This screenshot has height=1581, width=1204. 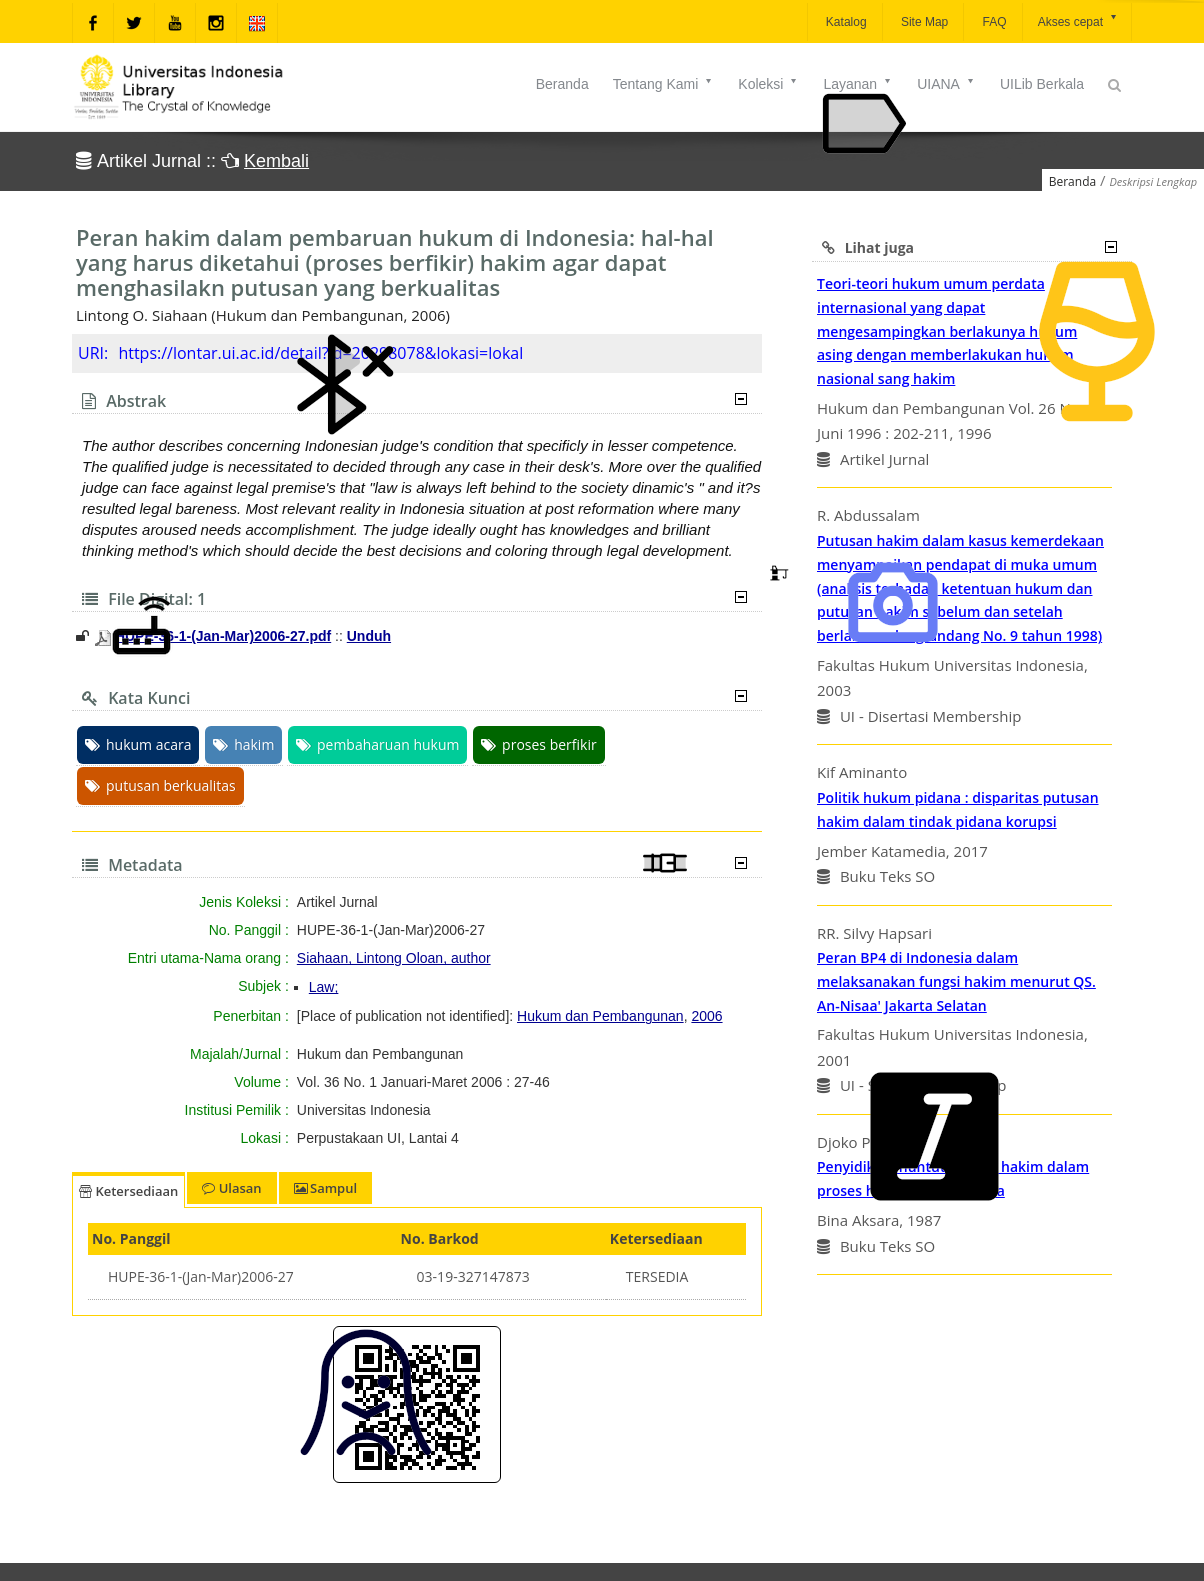 What do you see at coordinates (366, 1400) in the screenshot?
I see `indicates linux operating system compatibility` at bounding box center [366, 1400].